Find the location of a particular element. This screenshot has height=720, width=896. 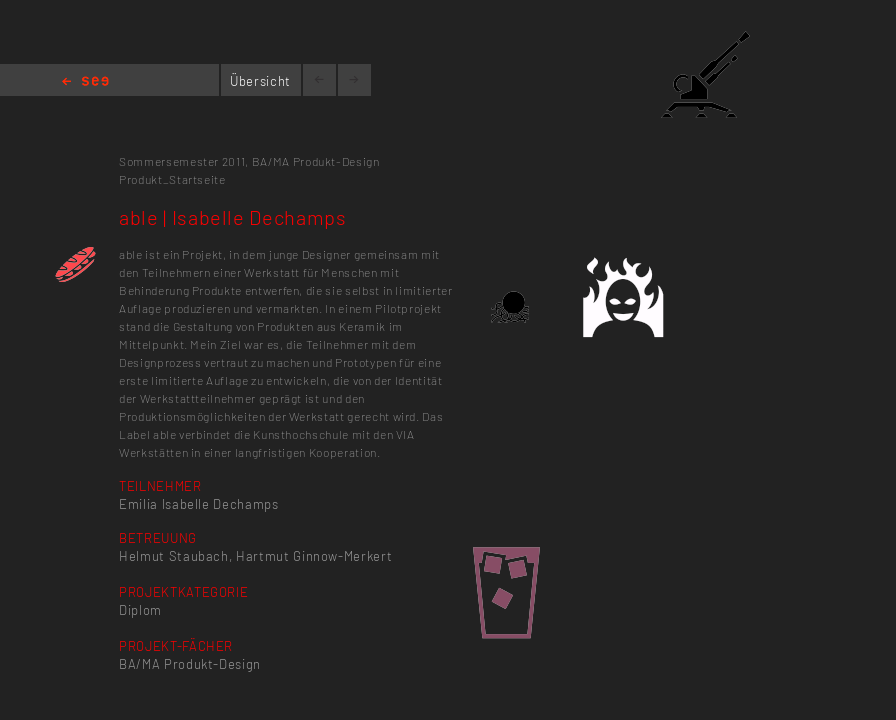

anti-aircraft gun unit or defense structure in a strategy game is located at coordinates (705, 74).